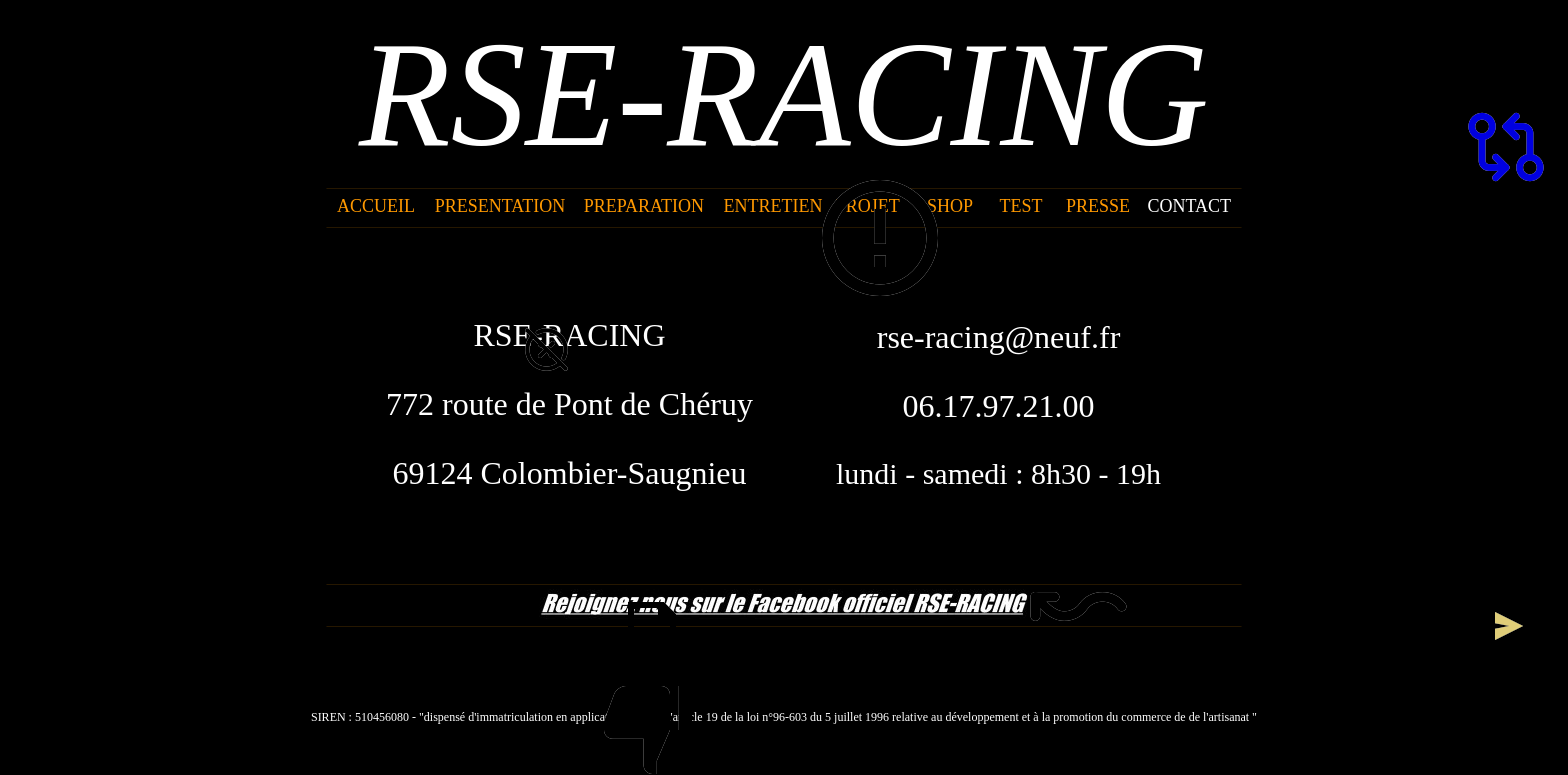 The width and height of the screenshot is (1568, 775). Describe the element at coordinates (1509, 626) in the screenshot. I see `send a message or submit content` at that location.